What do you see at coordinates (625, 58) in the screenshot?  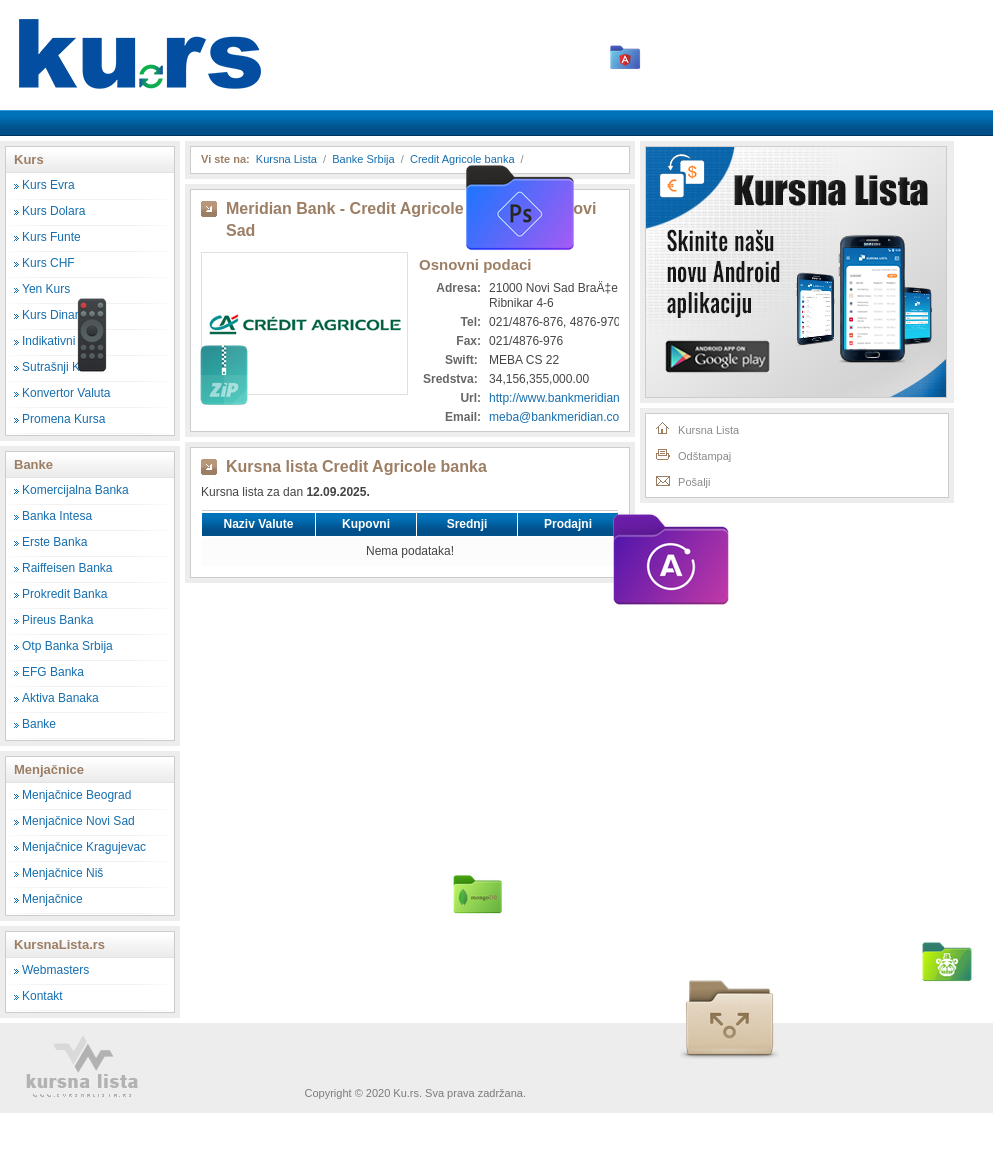 I see `open folder containing Angular project files` at bounding box center [625, 58].